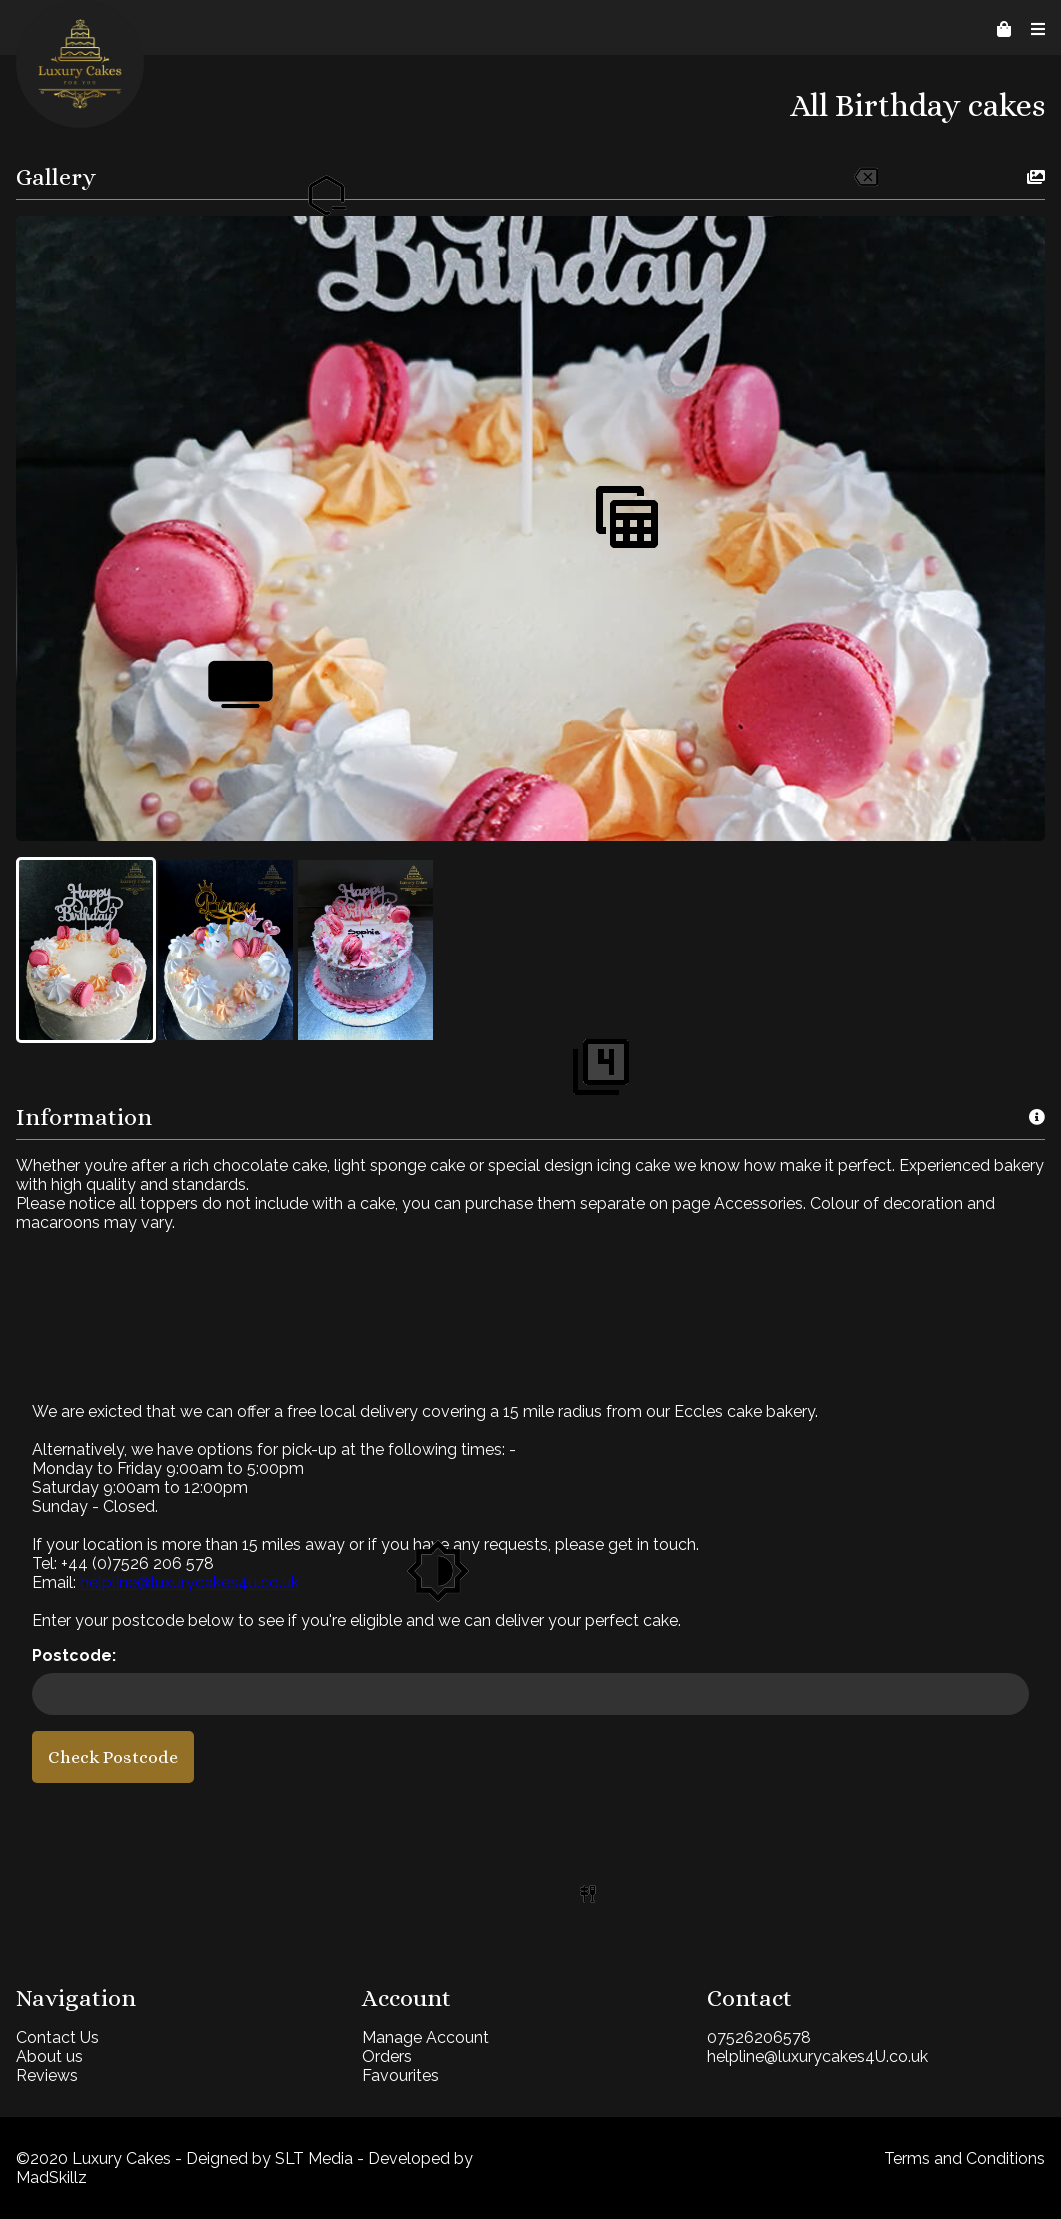 The height and width of the screenshot is (2219, 1061). What do you see at coordinates (438, 1571) in the screenshot?
I see `adjust screen brightness settings` at bounding box center [438, 1571].